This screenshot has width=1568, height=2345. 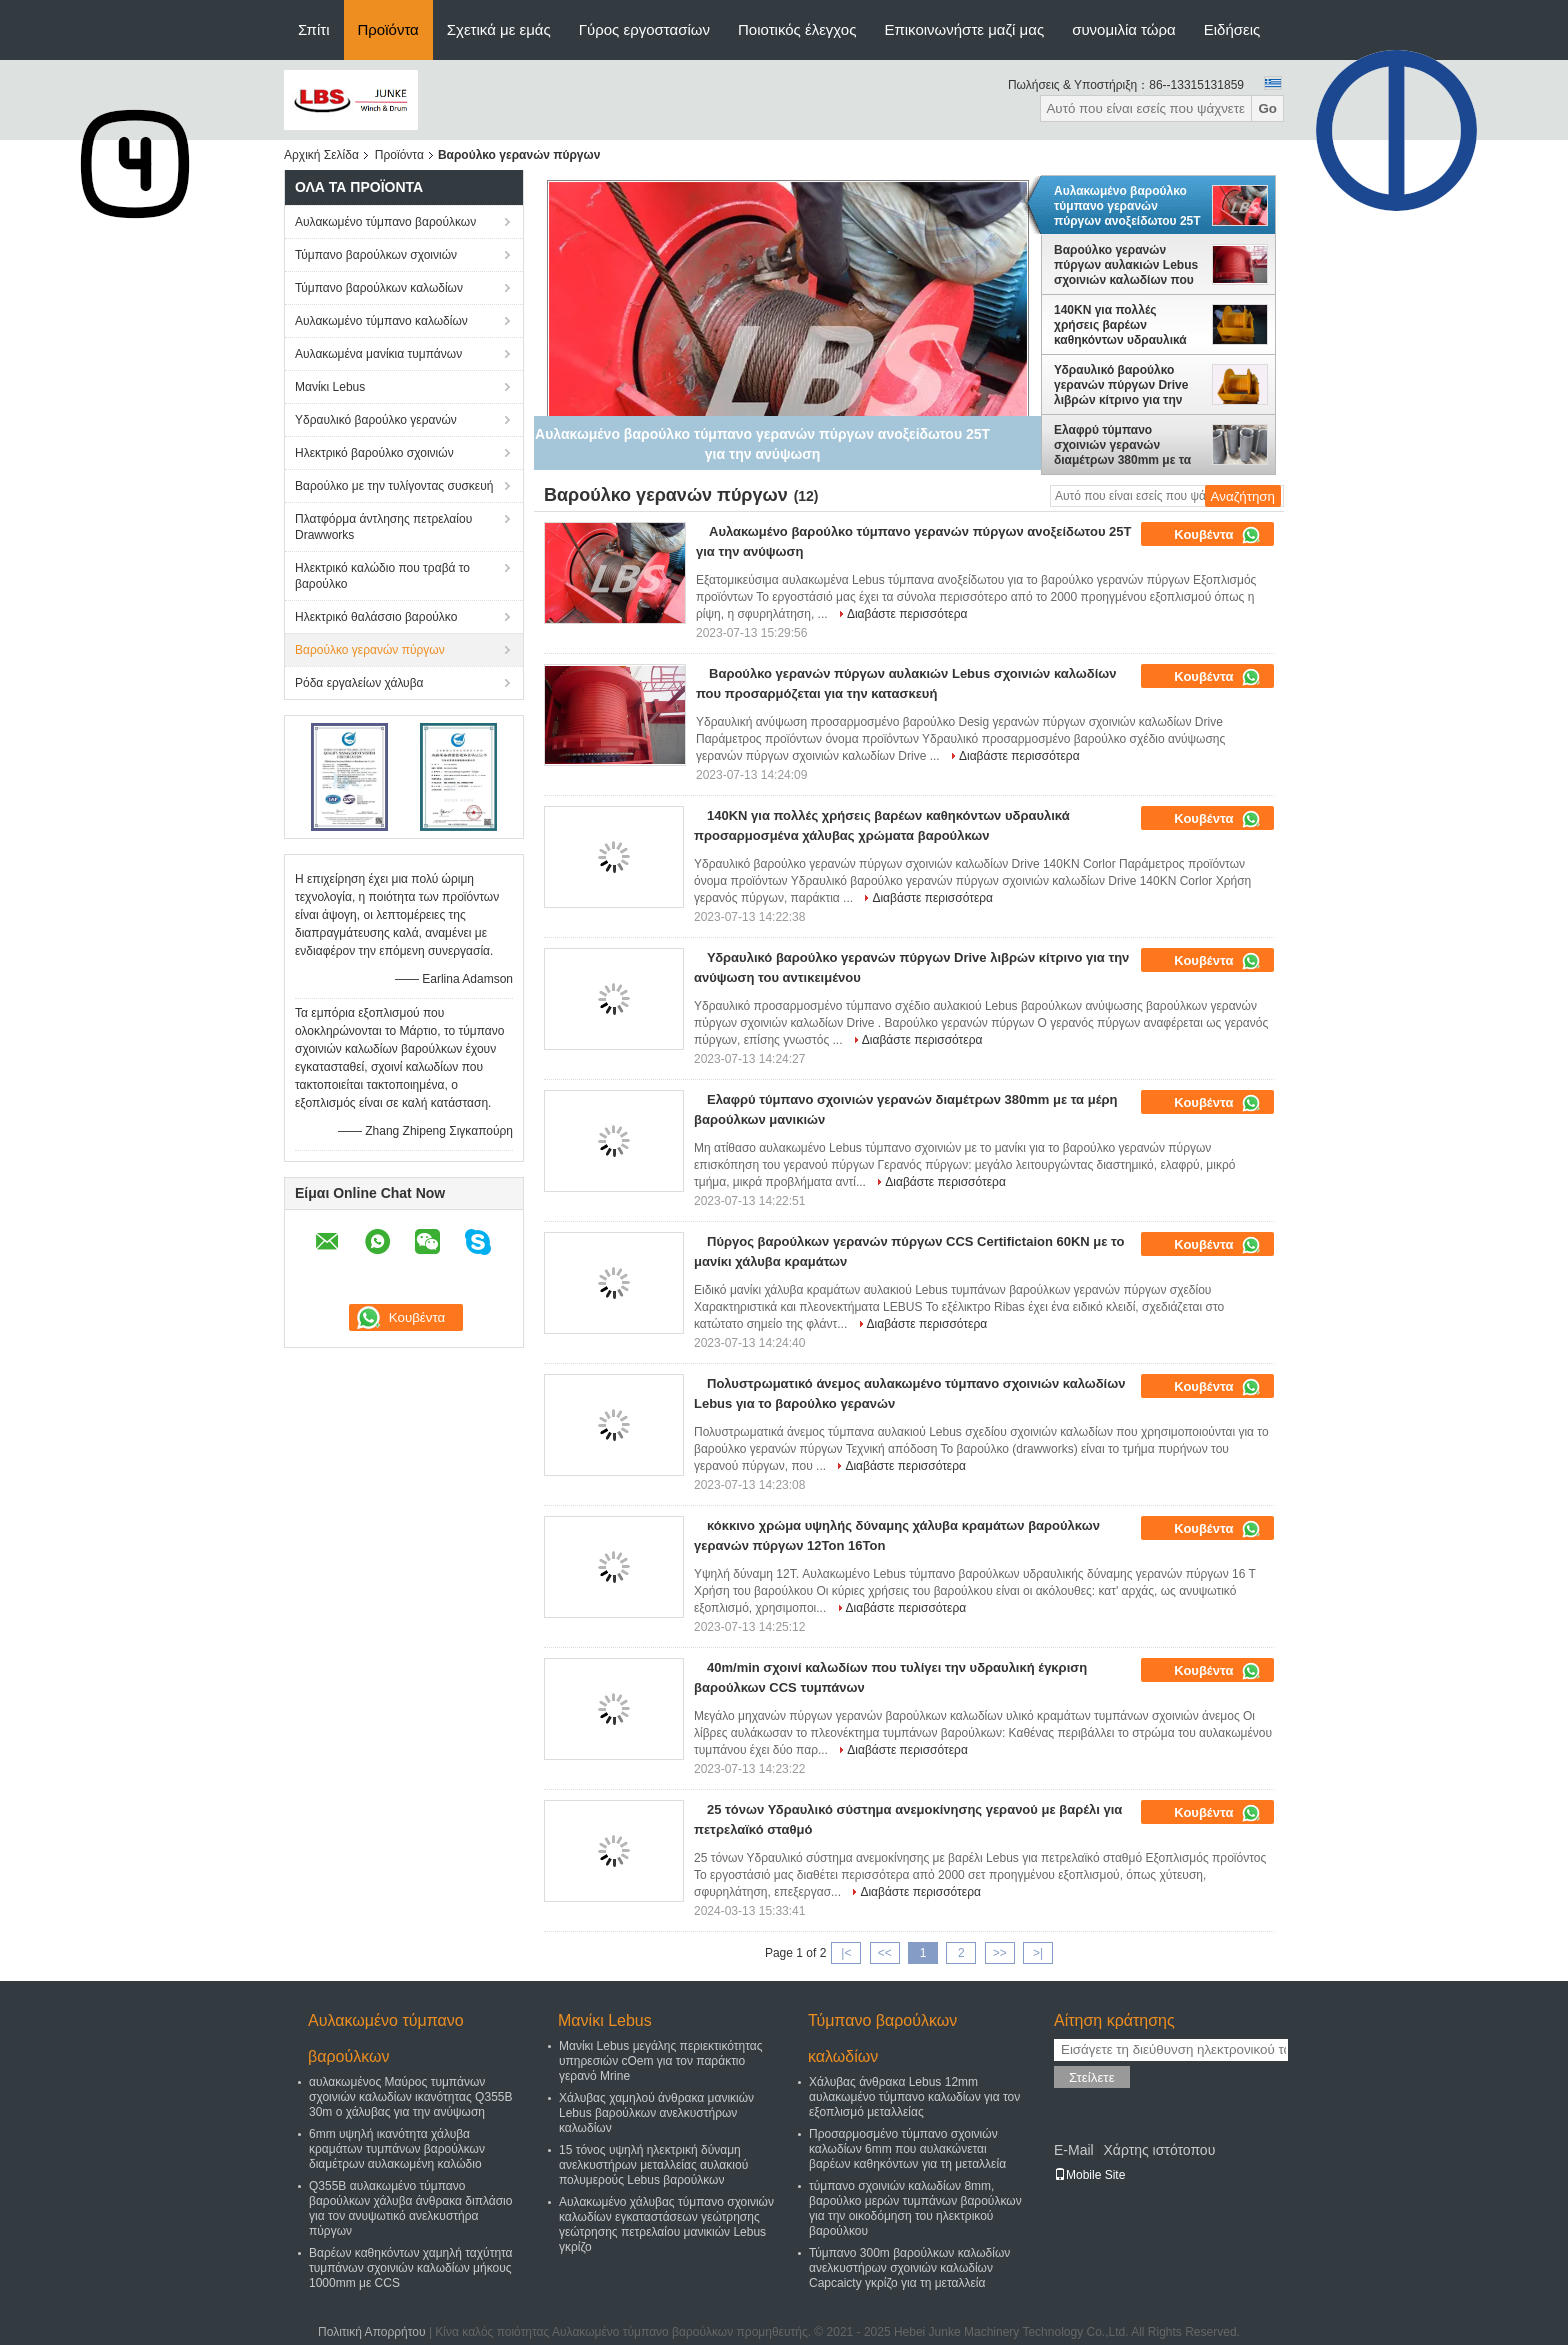 I want to click on indicates step 4 in a multi-step process, so click(x=135, y=164).